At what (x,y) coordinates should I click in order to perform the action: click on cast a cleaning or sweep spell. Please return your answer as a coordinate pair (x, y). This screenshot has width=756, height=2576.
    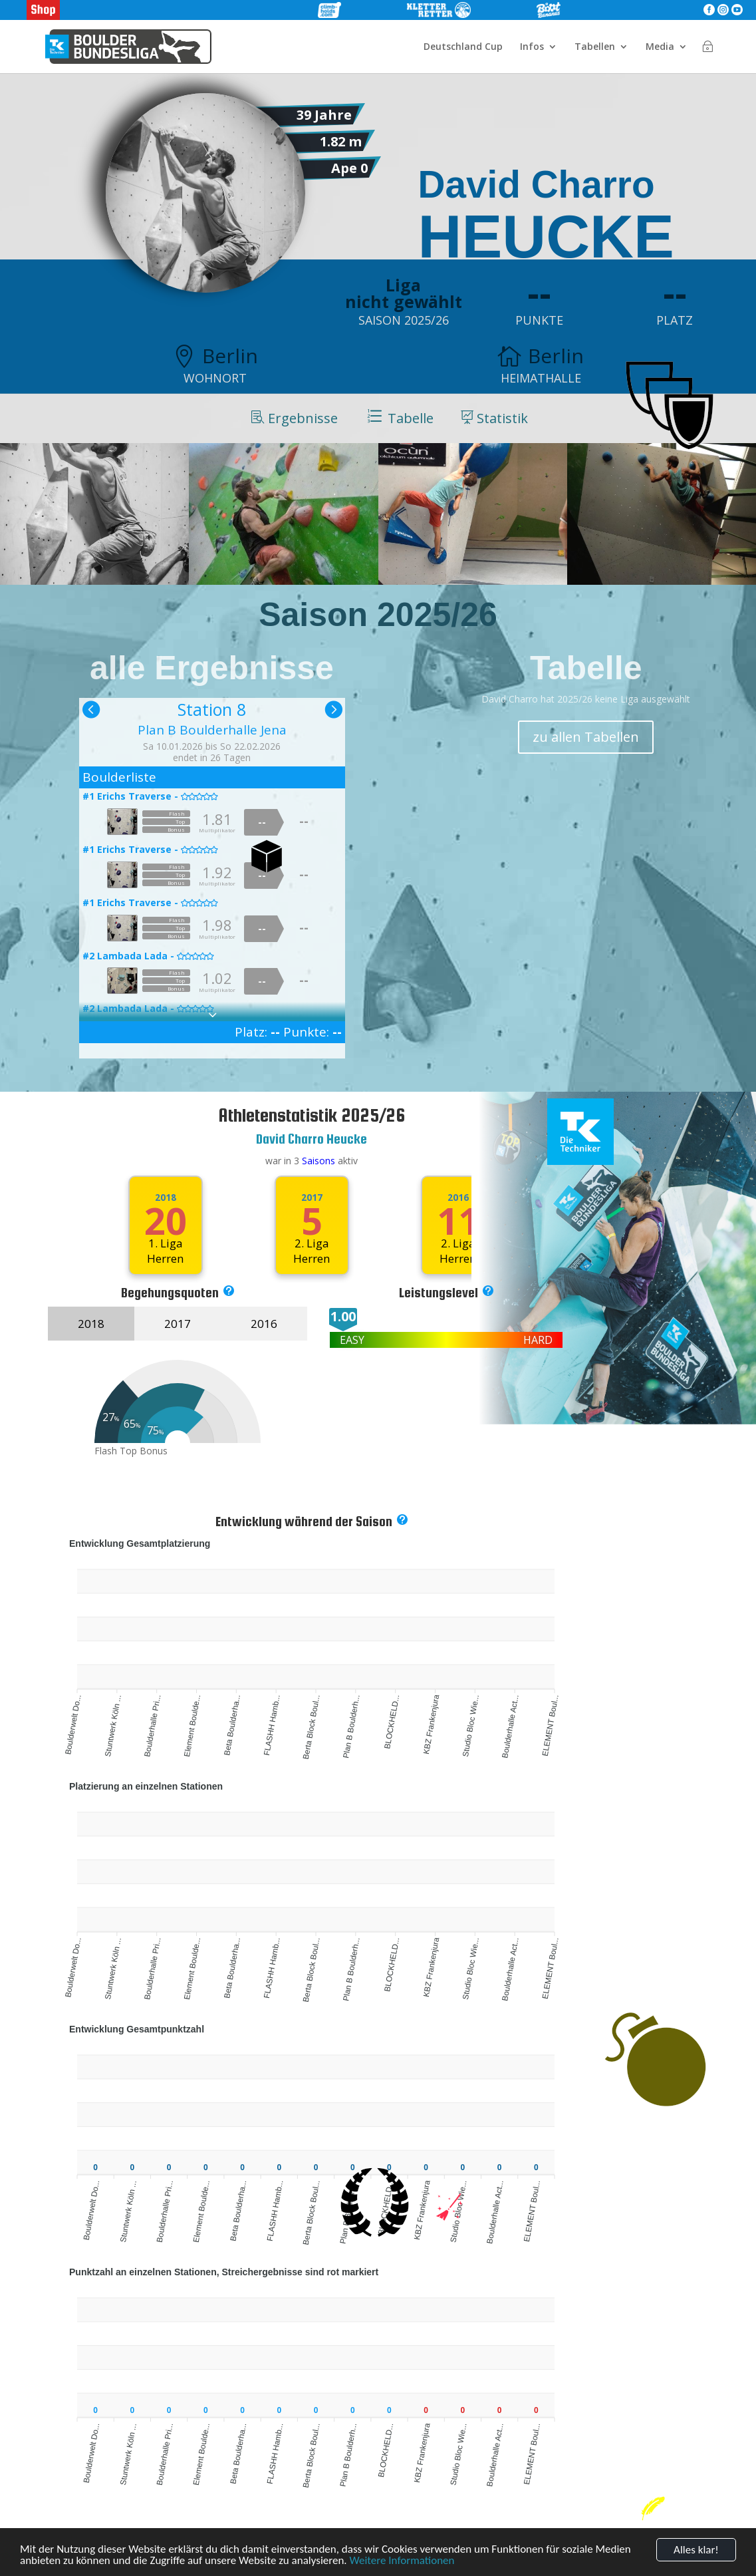
    Looking at the image, I should click on (449, 2207).